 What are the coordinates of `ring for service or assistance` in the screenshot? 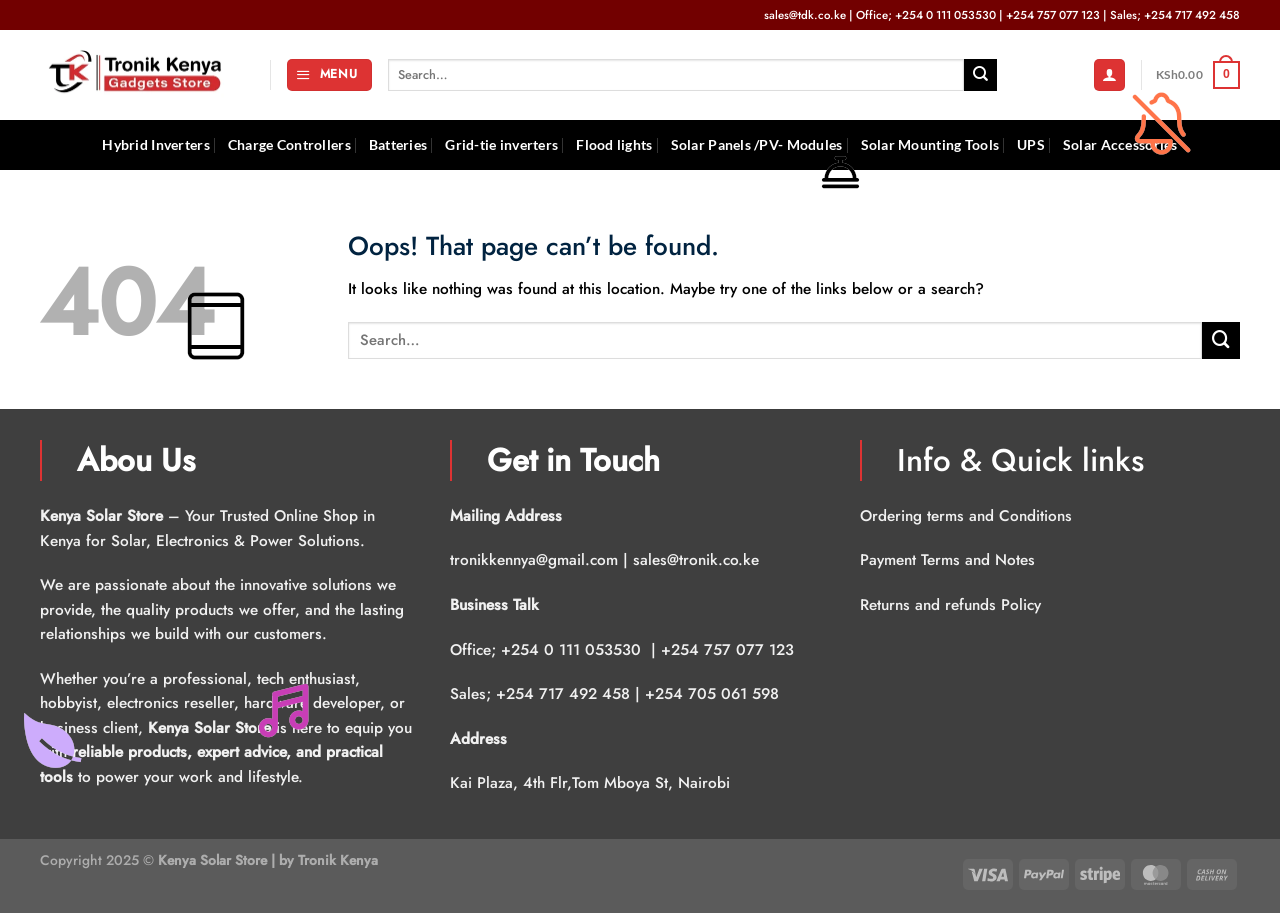 It's located at (840, 173).